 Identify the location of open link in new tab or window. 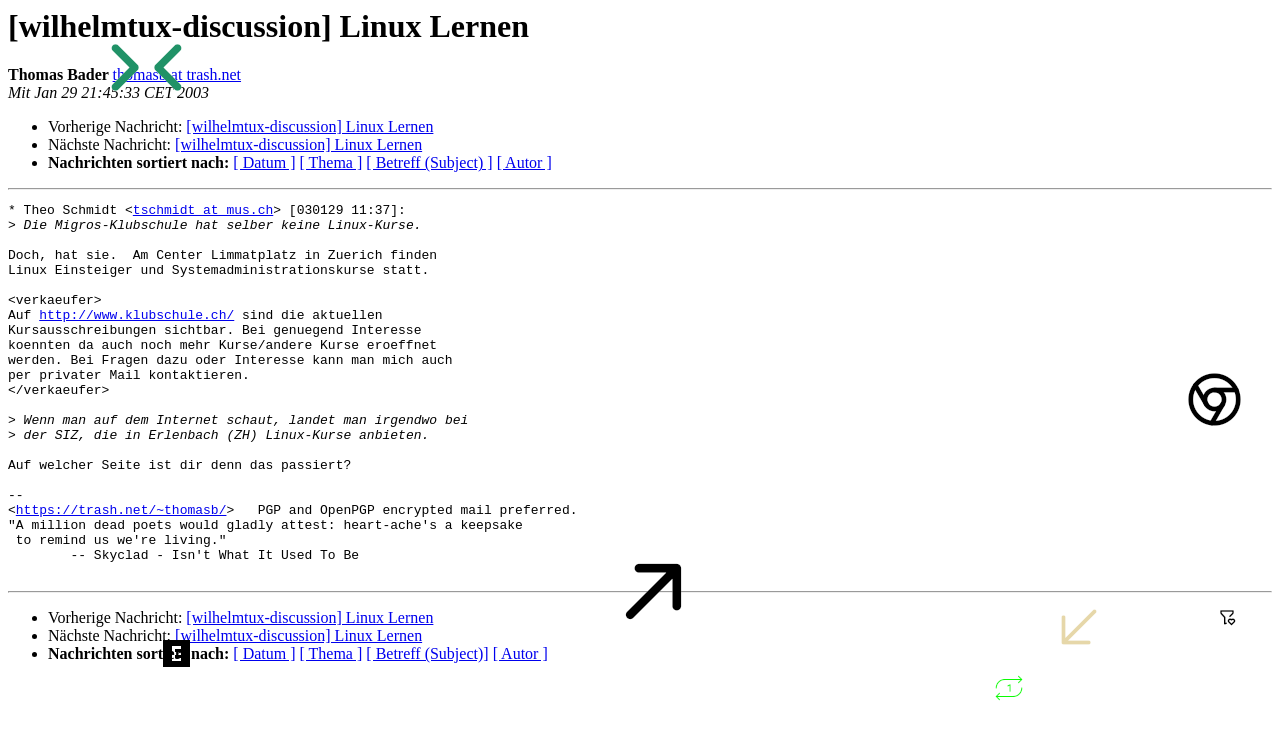
(653, 591).